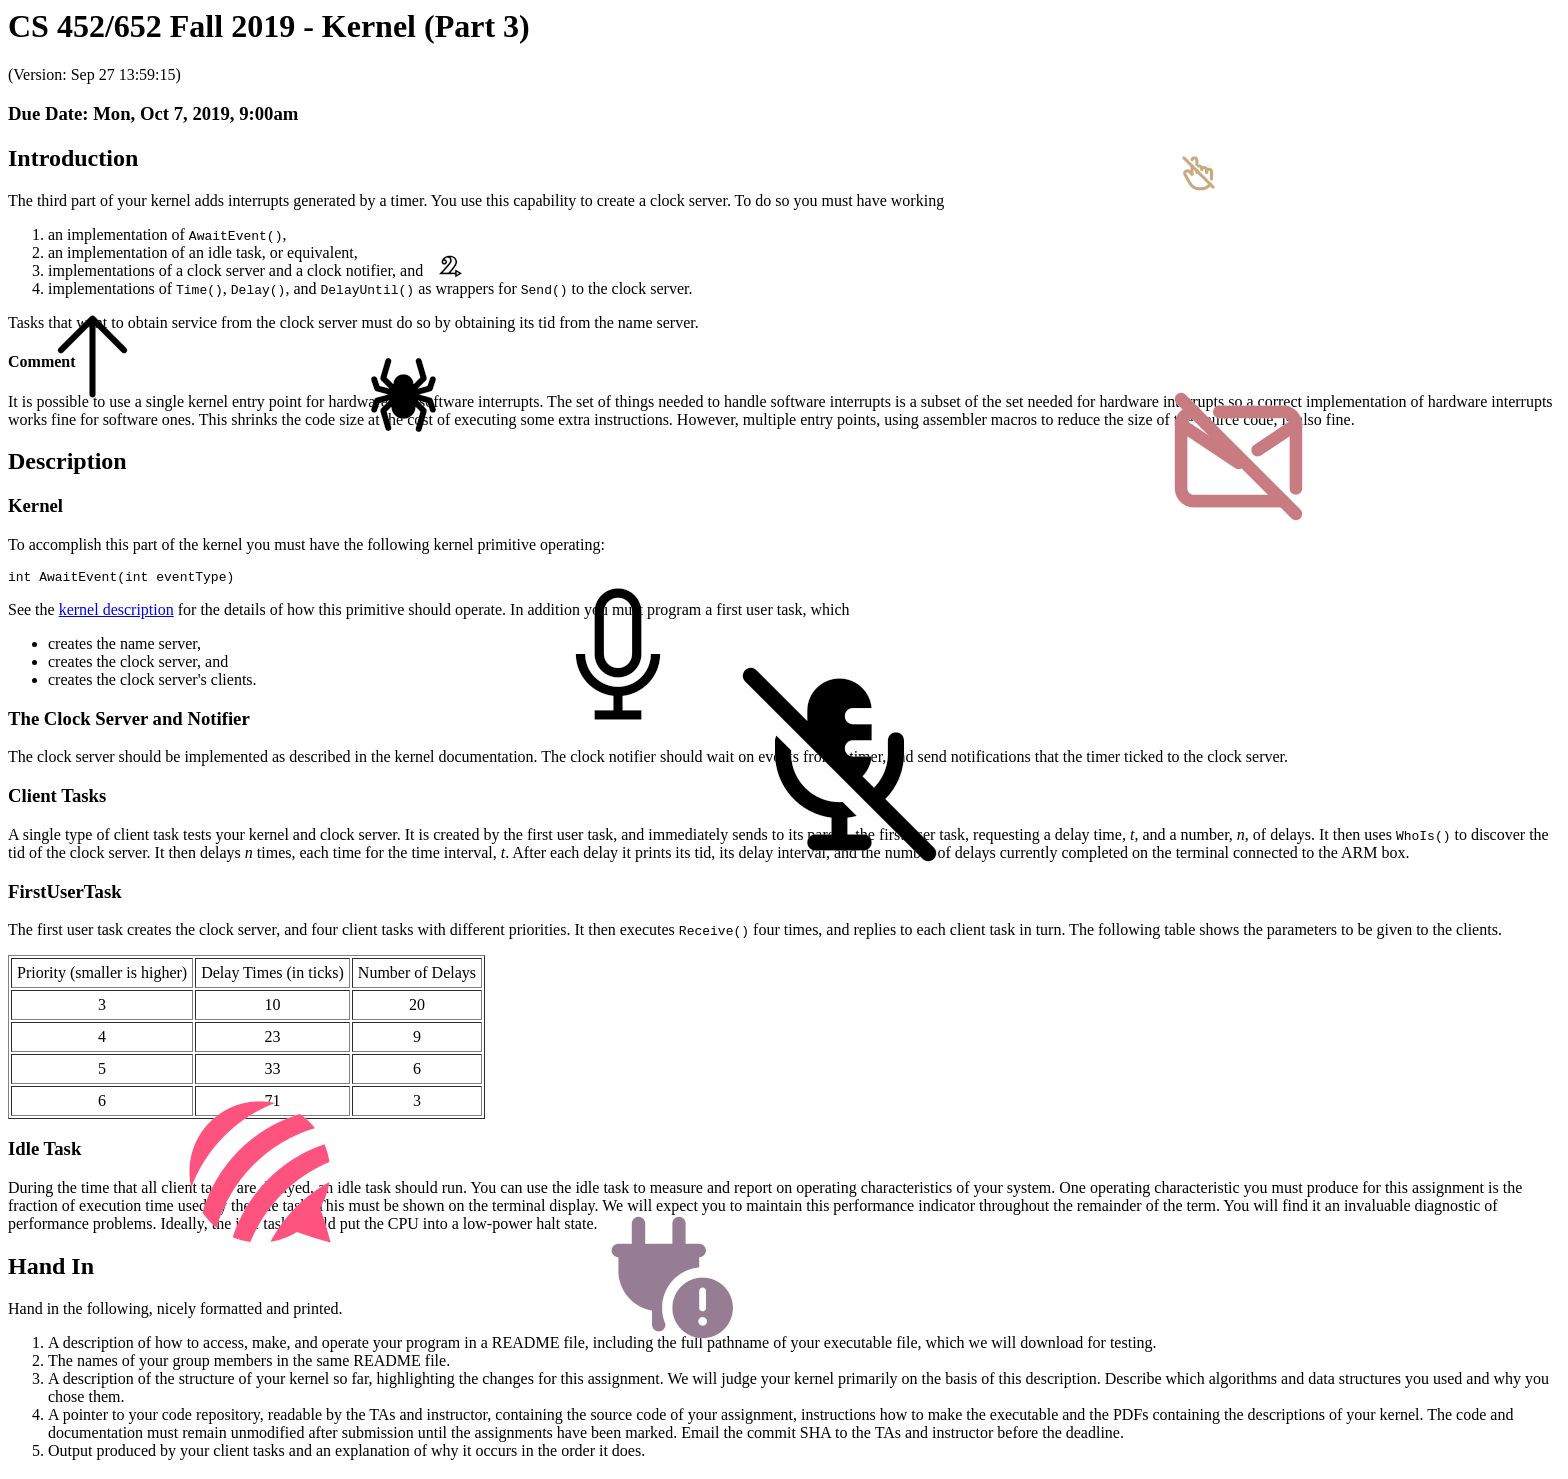 Image resolution: width=1568 pixels, height=1479 pixels. Describe the element at coordinates (1238, 456) in the screenshot. I see `email notifications disabled` at that location.